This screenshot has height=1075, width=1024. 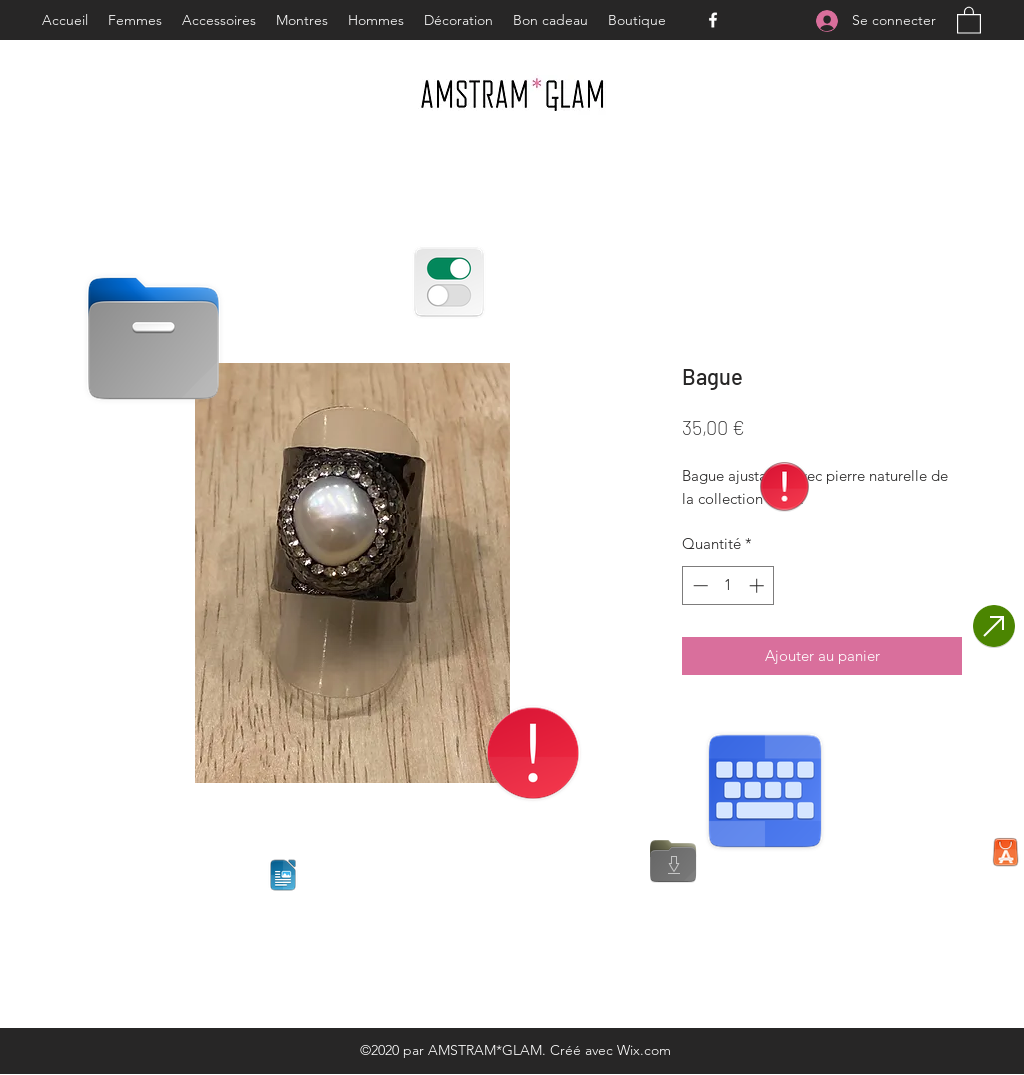 What do you see at coordinates (449, 282) in the screenshot?
I see `open unity tweak tool settings` at bounding box center [449, 282].